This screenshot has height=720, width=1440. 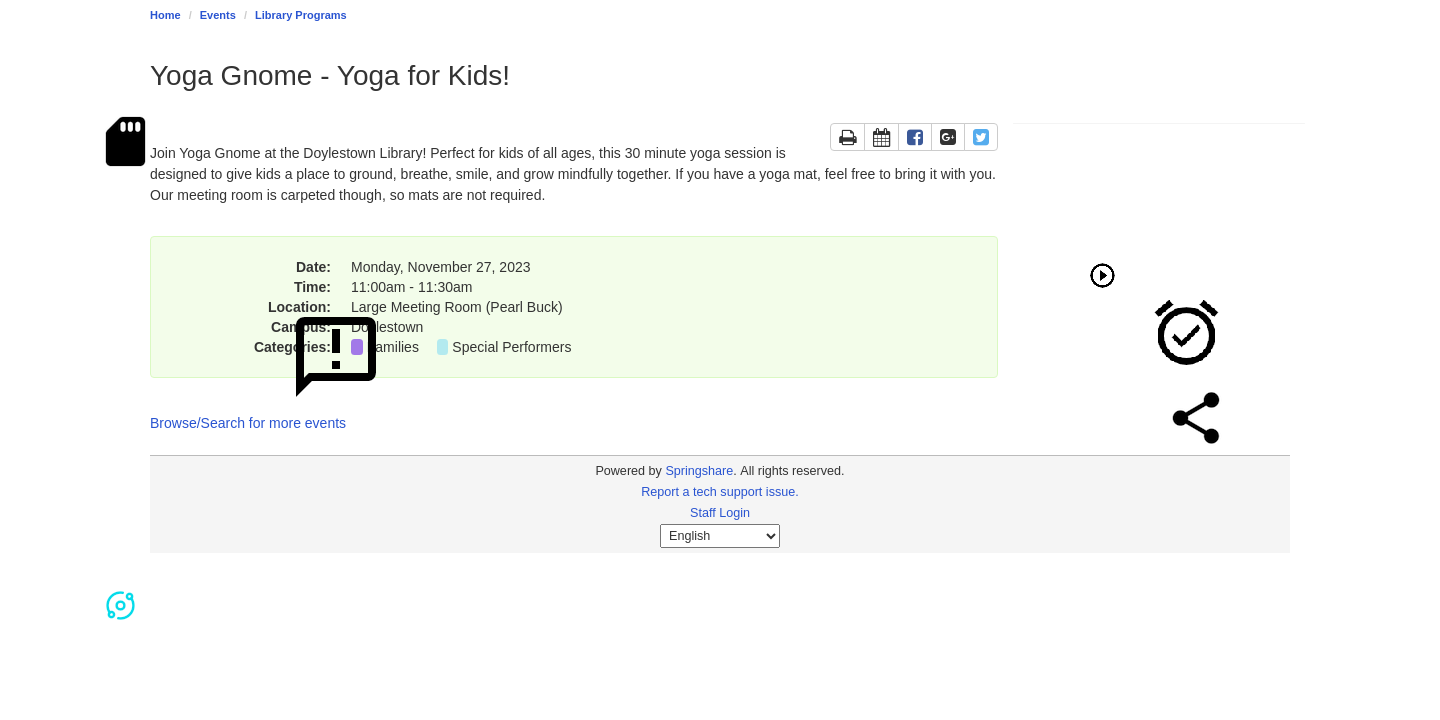 I want to click on share this content with others, so click(x=1196, y=418).